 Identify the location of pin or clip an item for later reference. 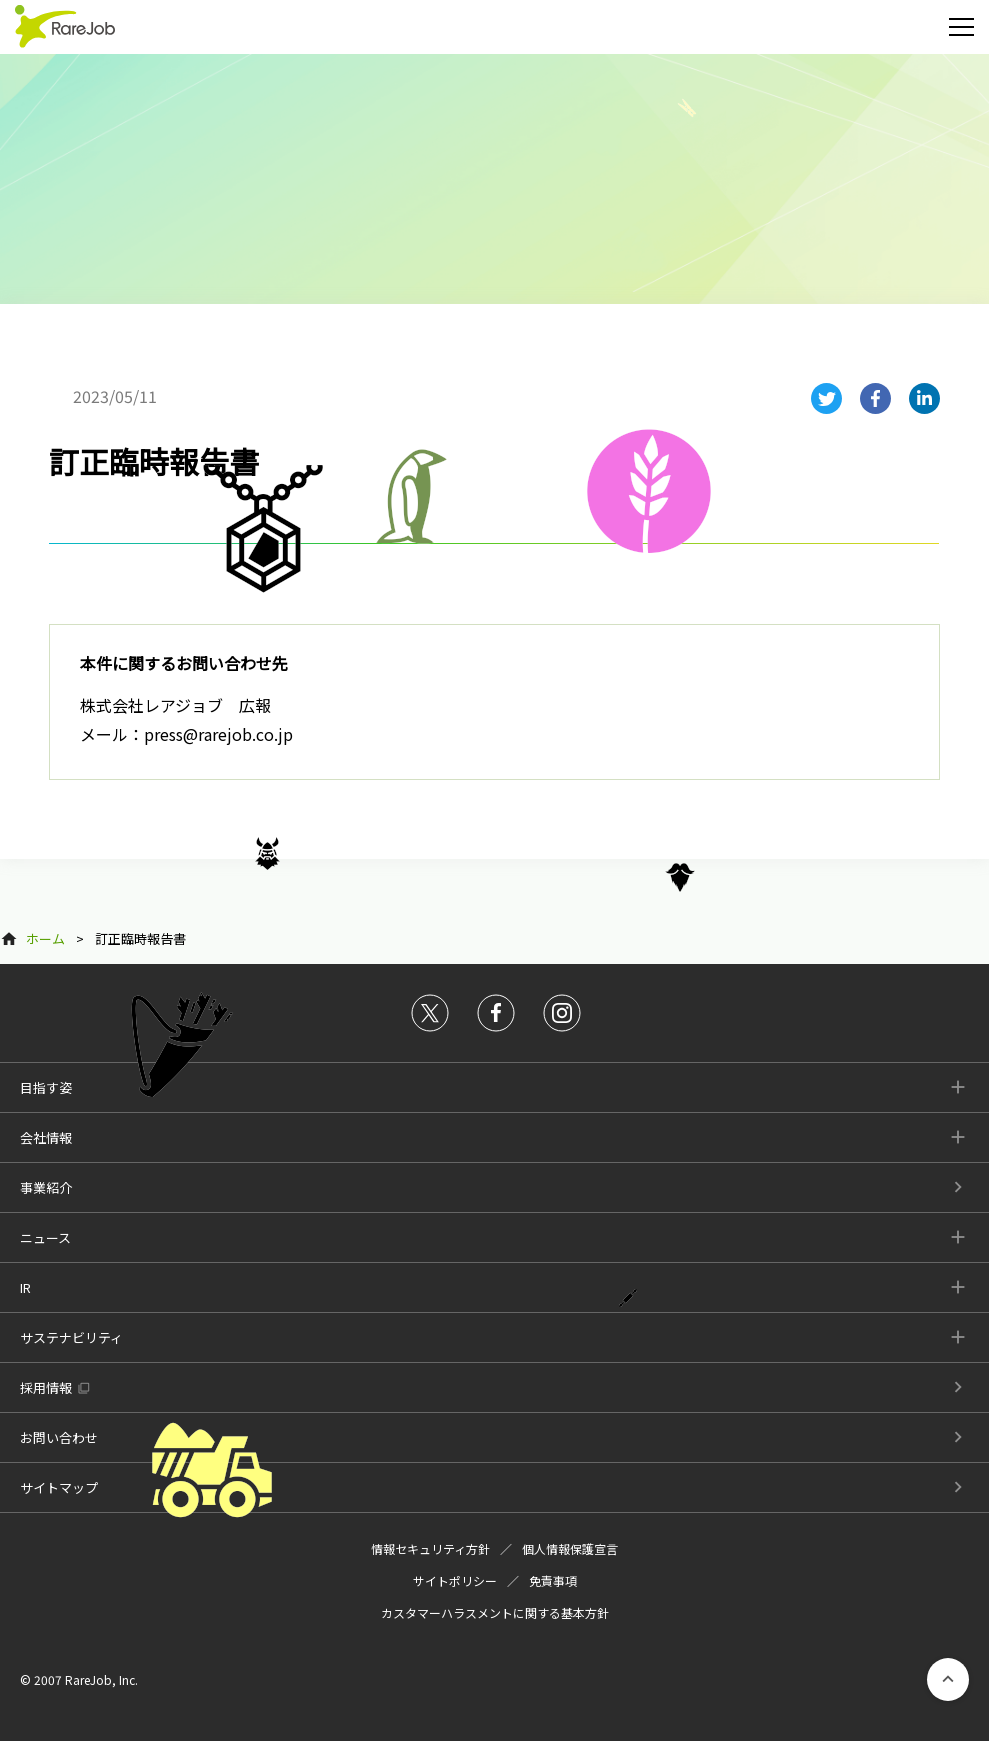
(687, 108).